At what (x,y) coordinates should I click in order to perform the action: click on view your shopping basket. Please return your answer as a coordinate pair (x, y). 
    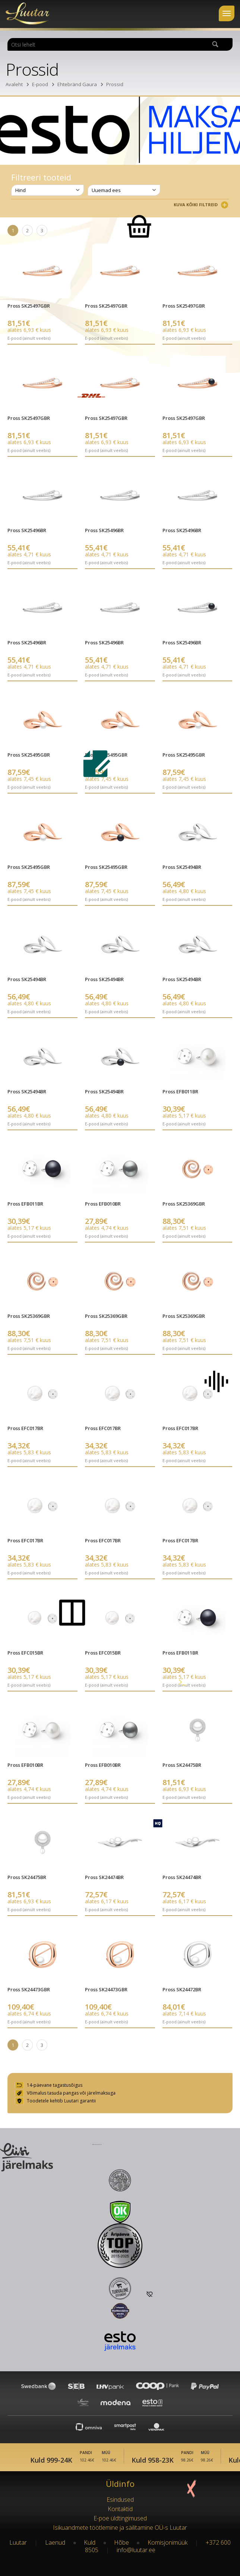
    Looking at the image, I should click on (139, 227).